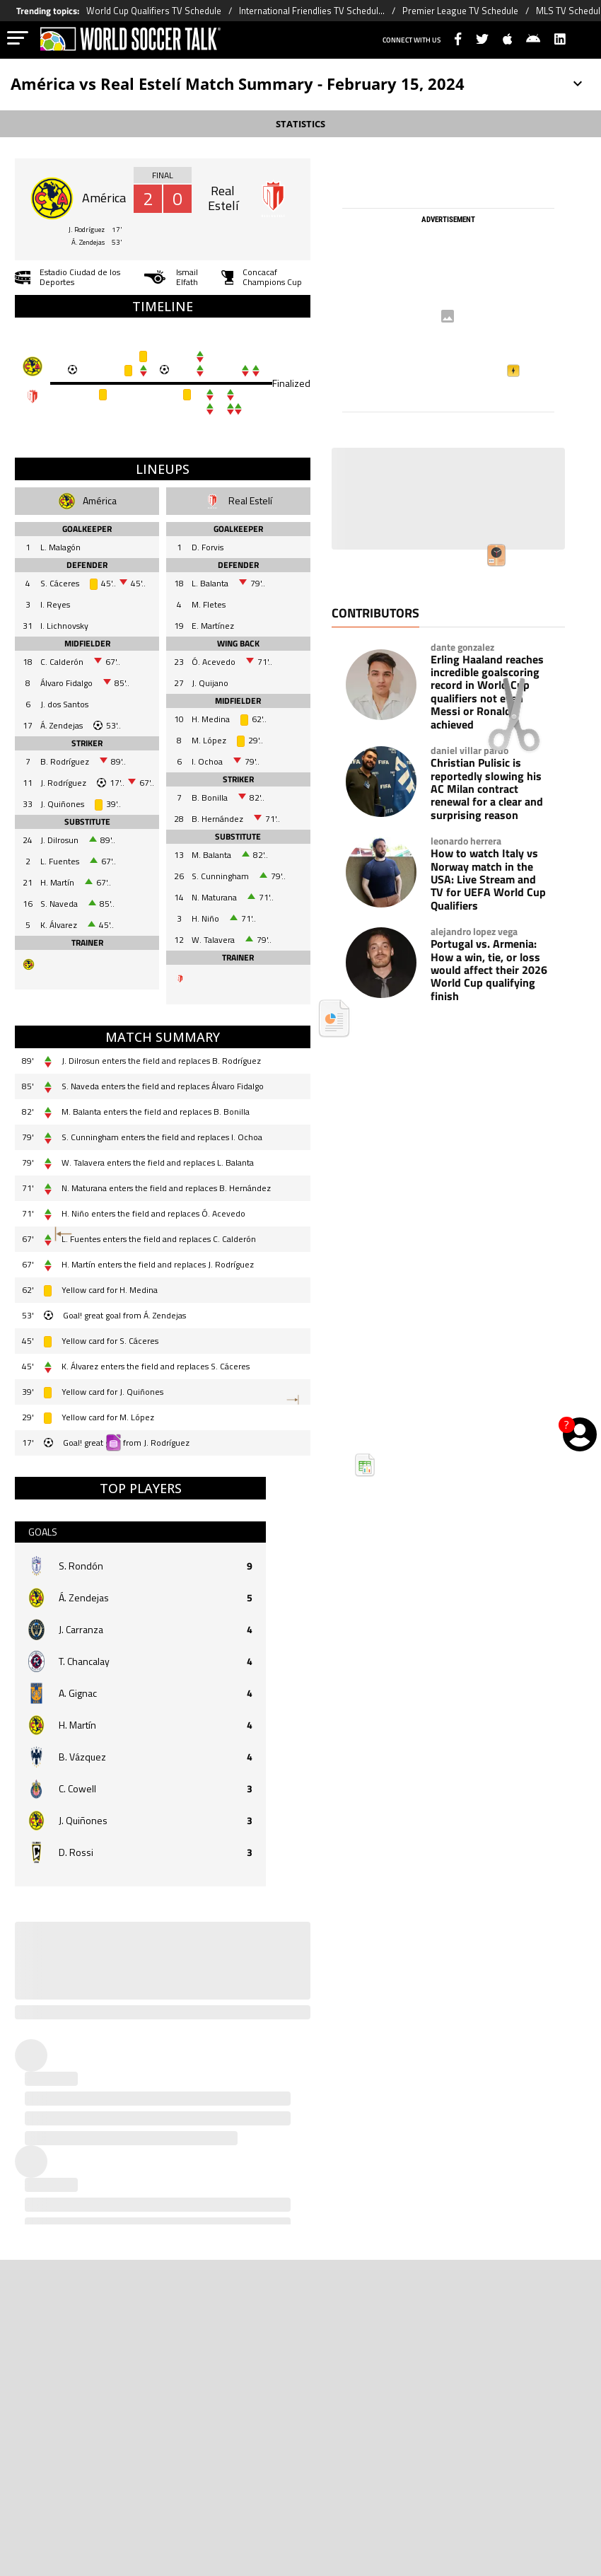 This screenshot has height=2576, width=601. What do you see at coordinates (113, 1442) in the screenshot?
I see `open LibreOffice Base database application` at bounding box center [113, 1442].